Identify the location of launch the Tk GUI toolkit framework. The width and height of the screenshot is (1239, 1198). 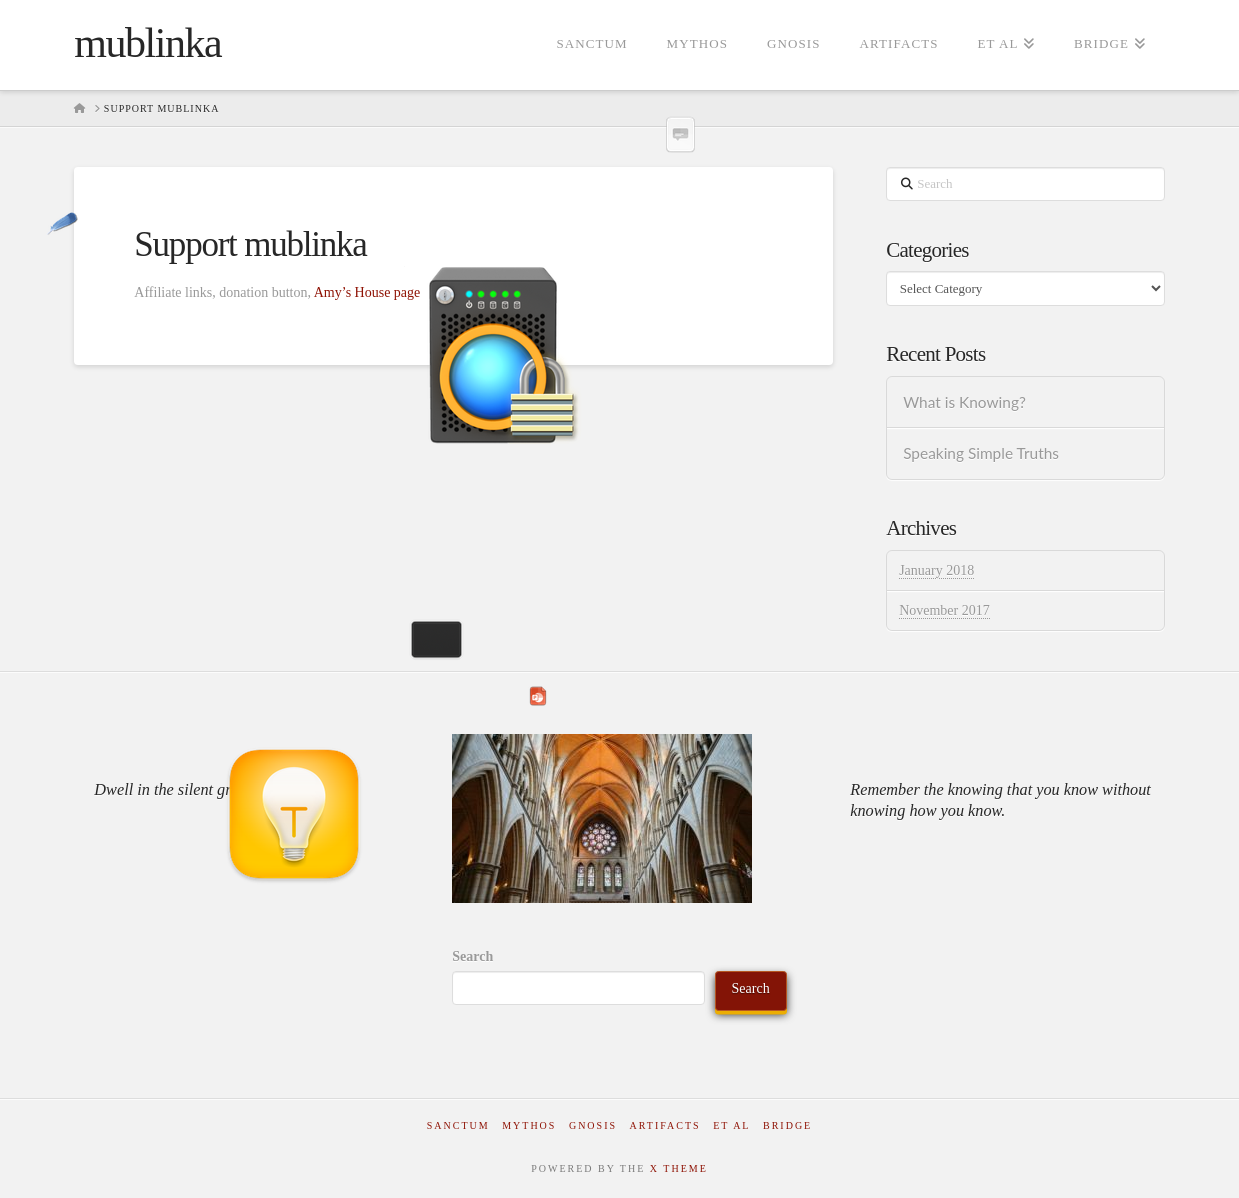
(62, 223).